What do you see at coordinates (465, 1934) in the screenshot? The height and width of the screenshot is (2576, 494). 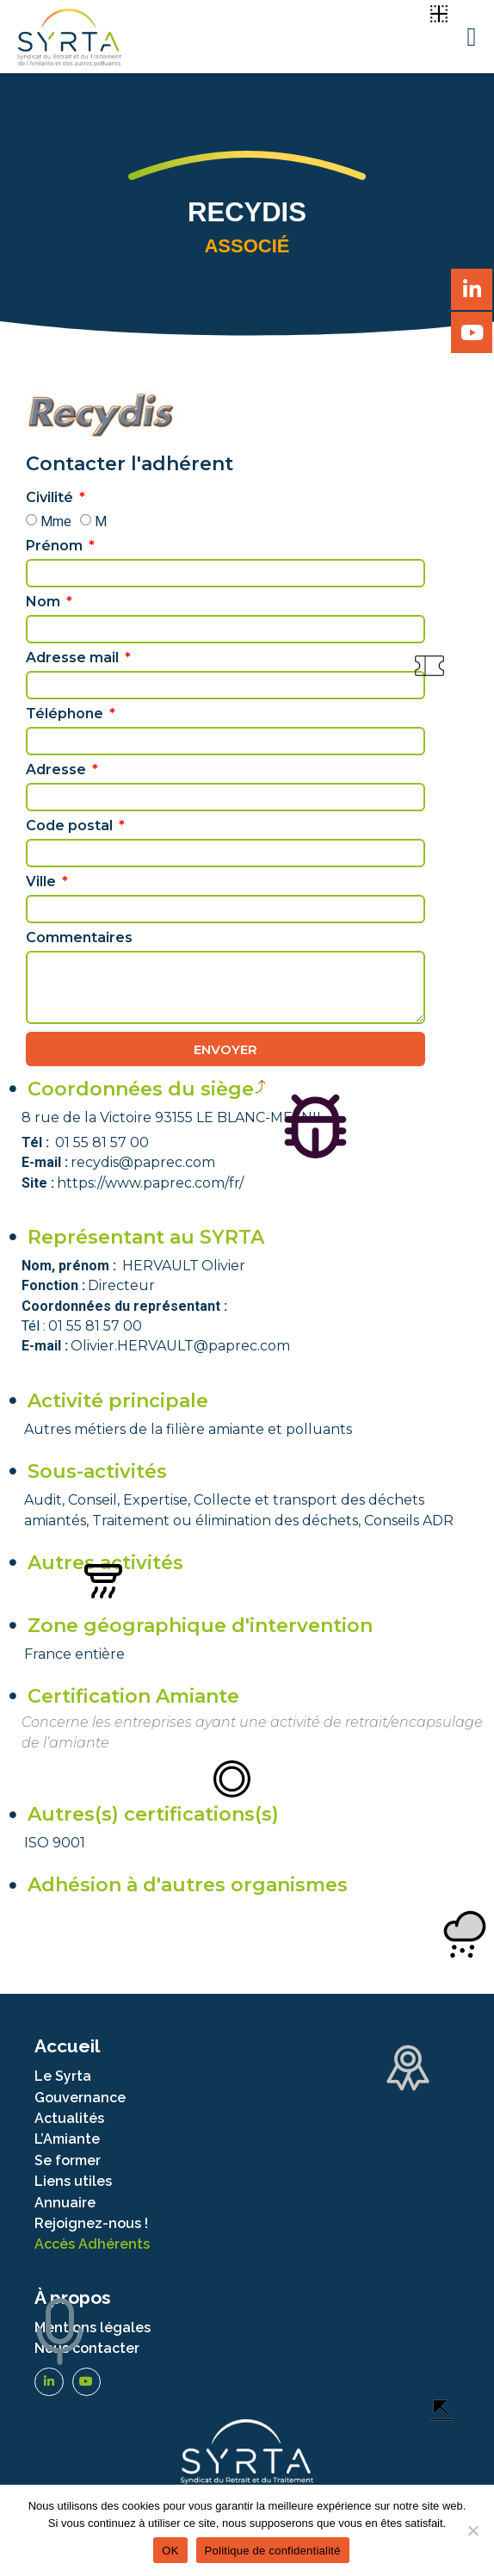 I see `indicates snowy weather conditions` at bounding box center [465, 1934].